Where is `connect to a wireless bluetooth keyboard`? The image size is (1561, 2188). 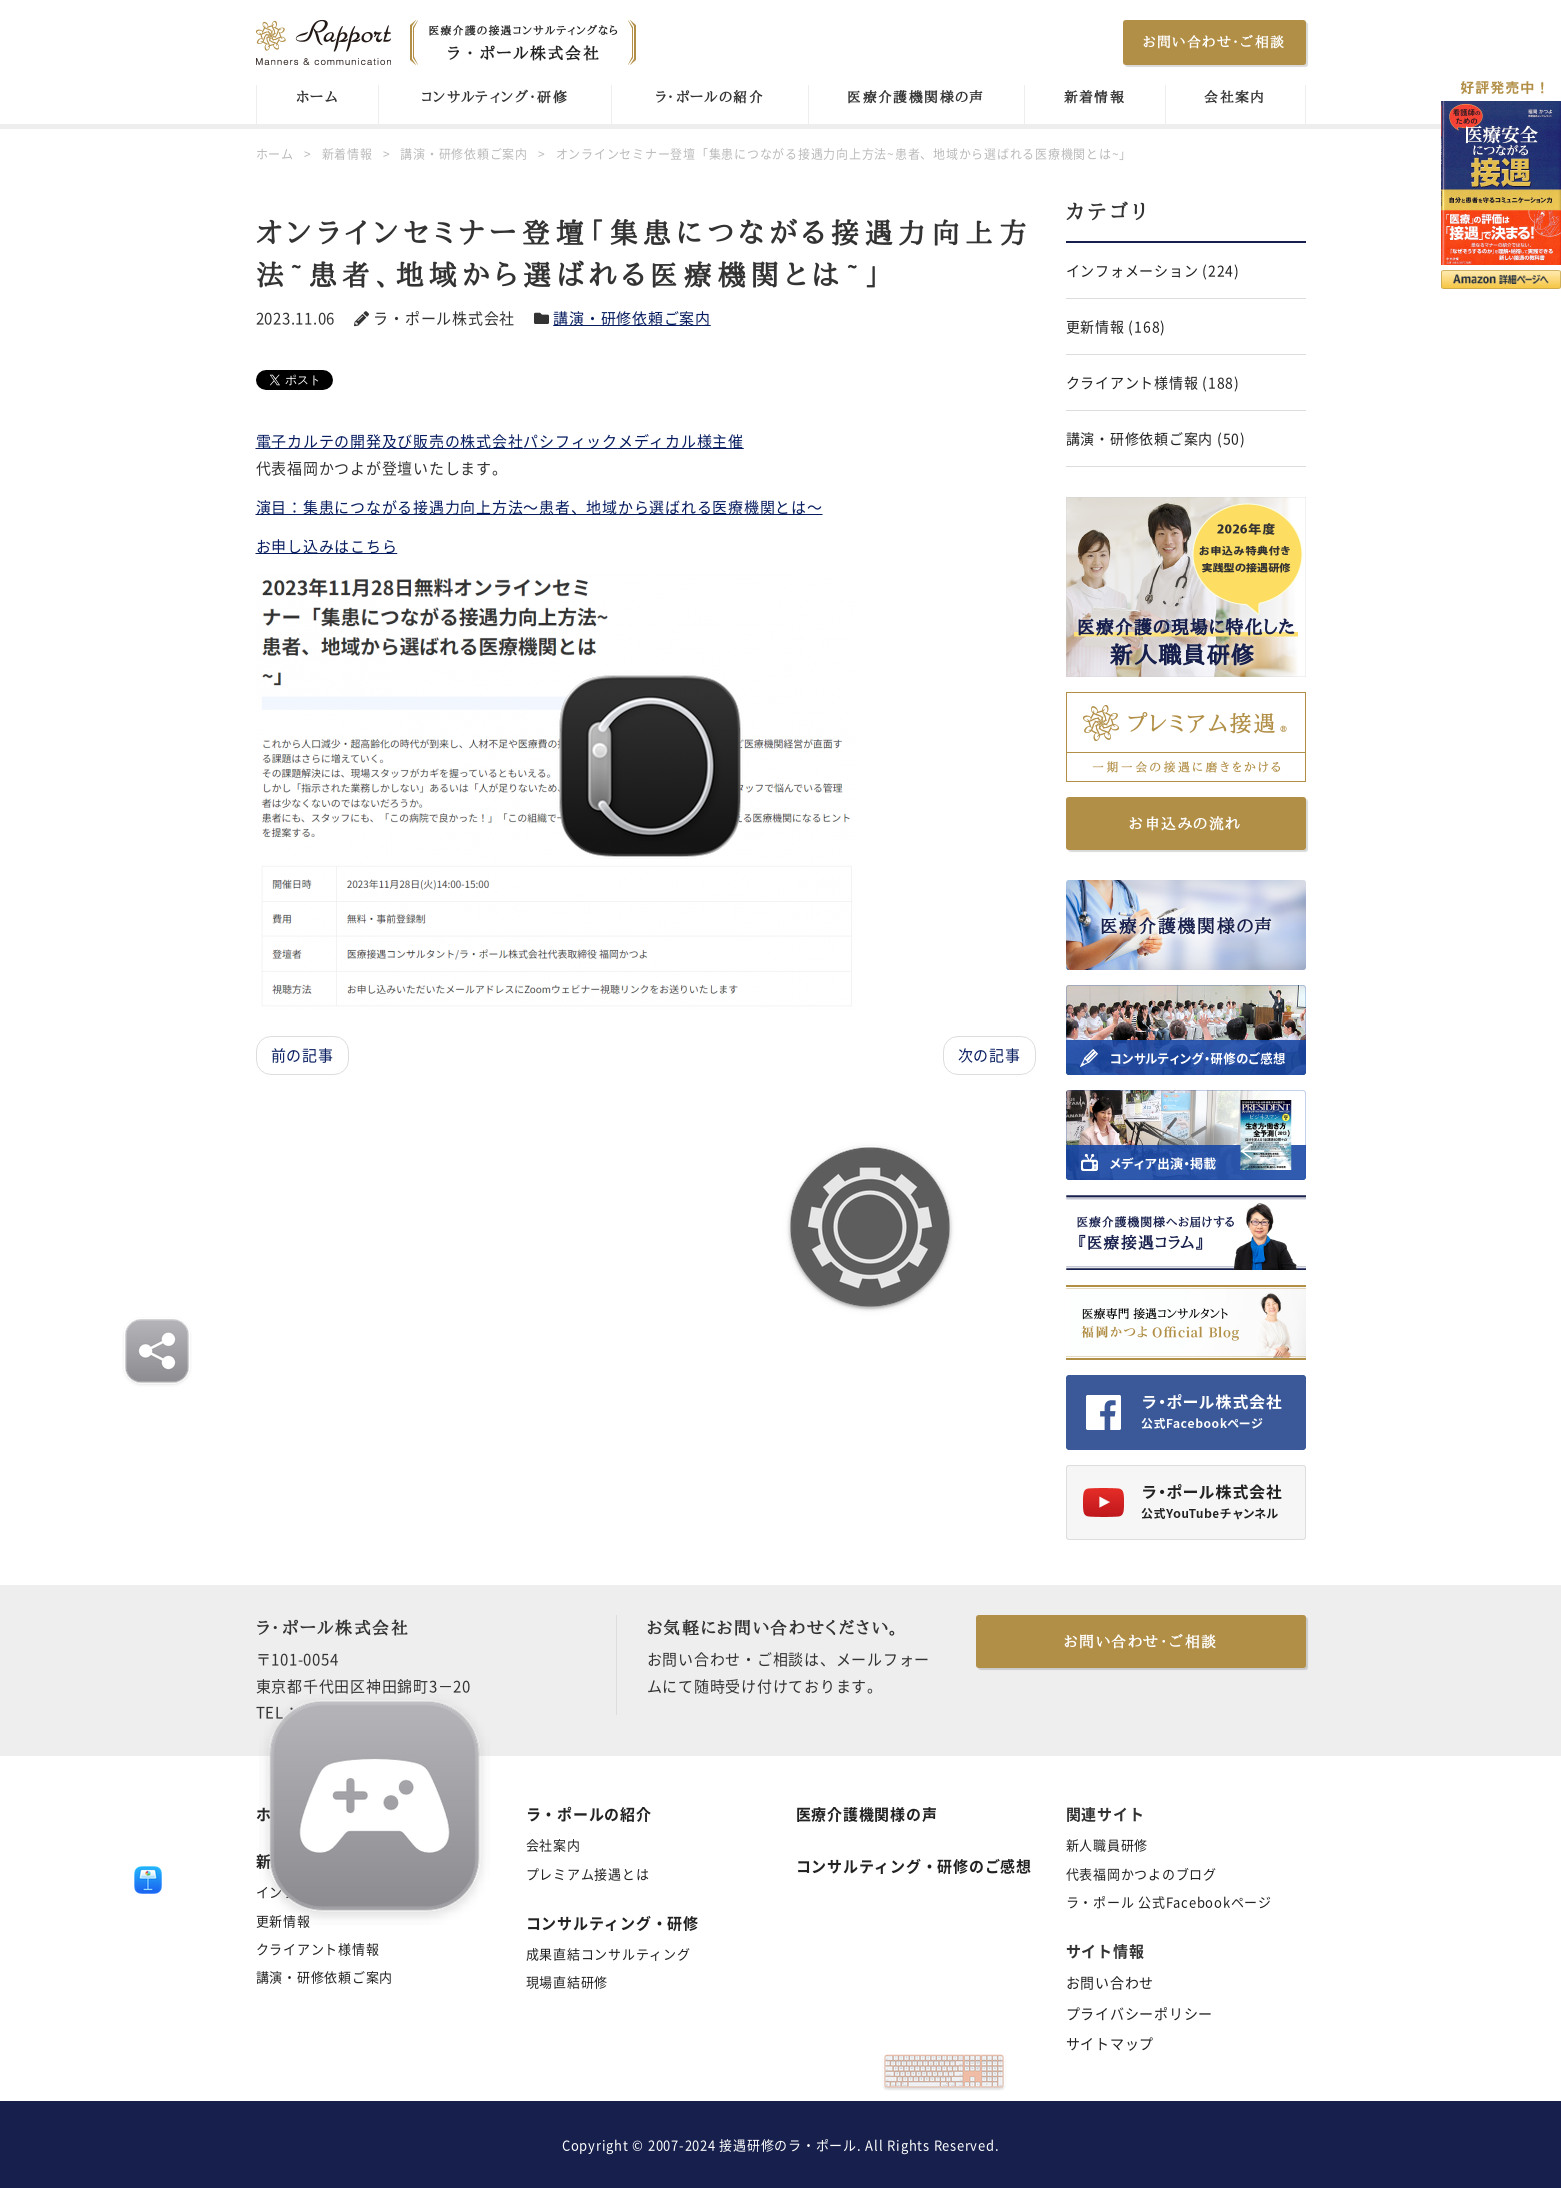
connect to a wireless bluetooth keyboard is located at coordinates (944, 2071).